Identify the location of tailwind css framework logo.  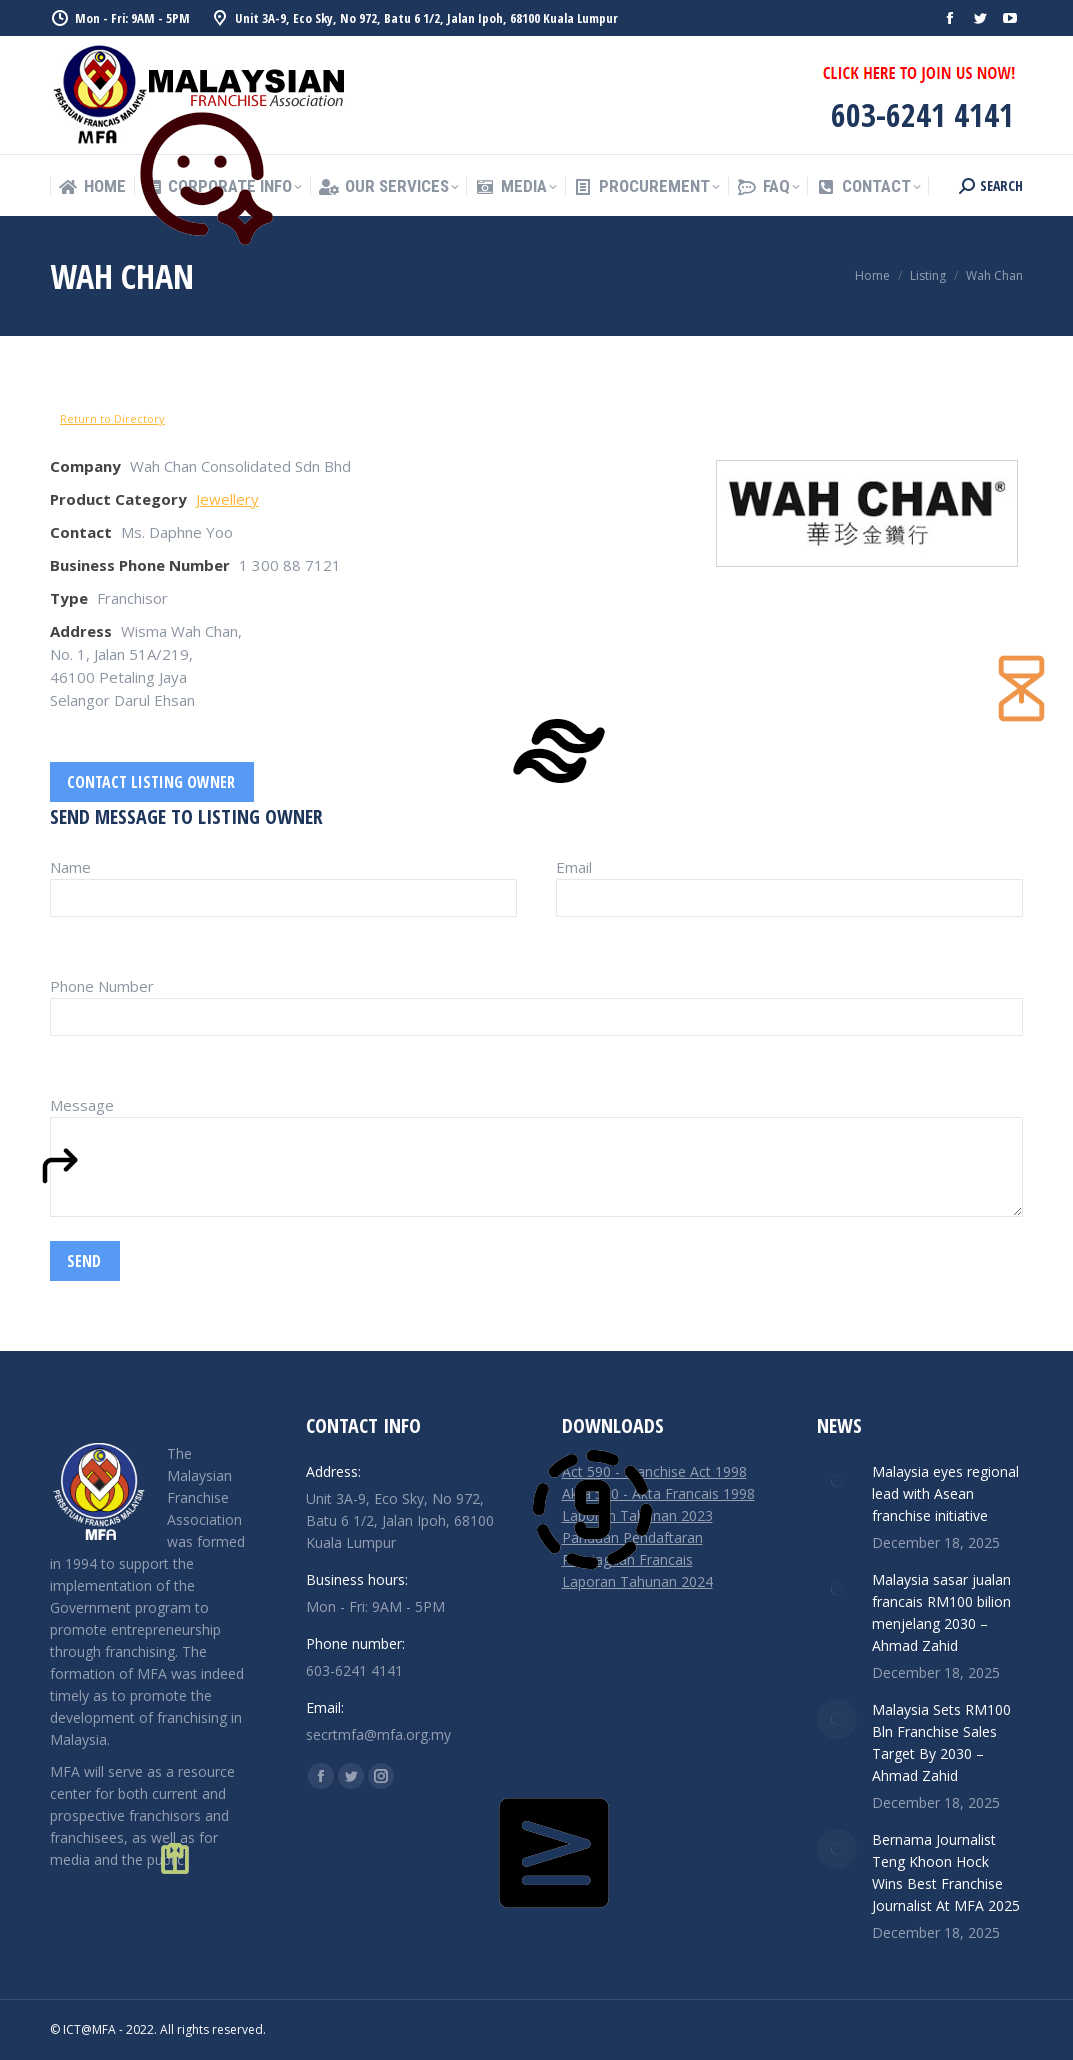
(559, 751).